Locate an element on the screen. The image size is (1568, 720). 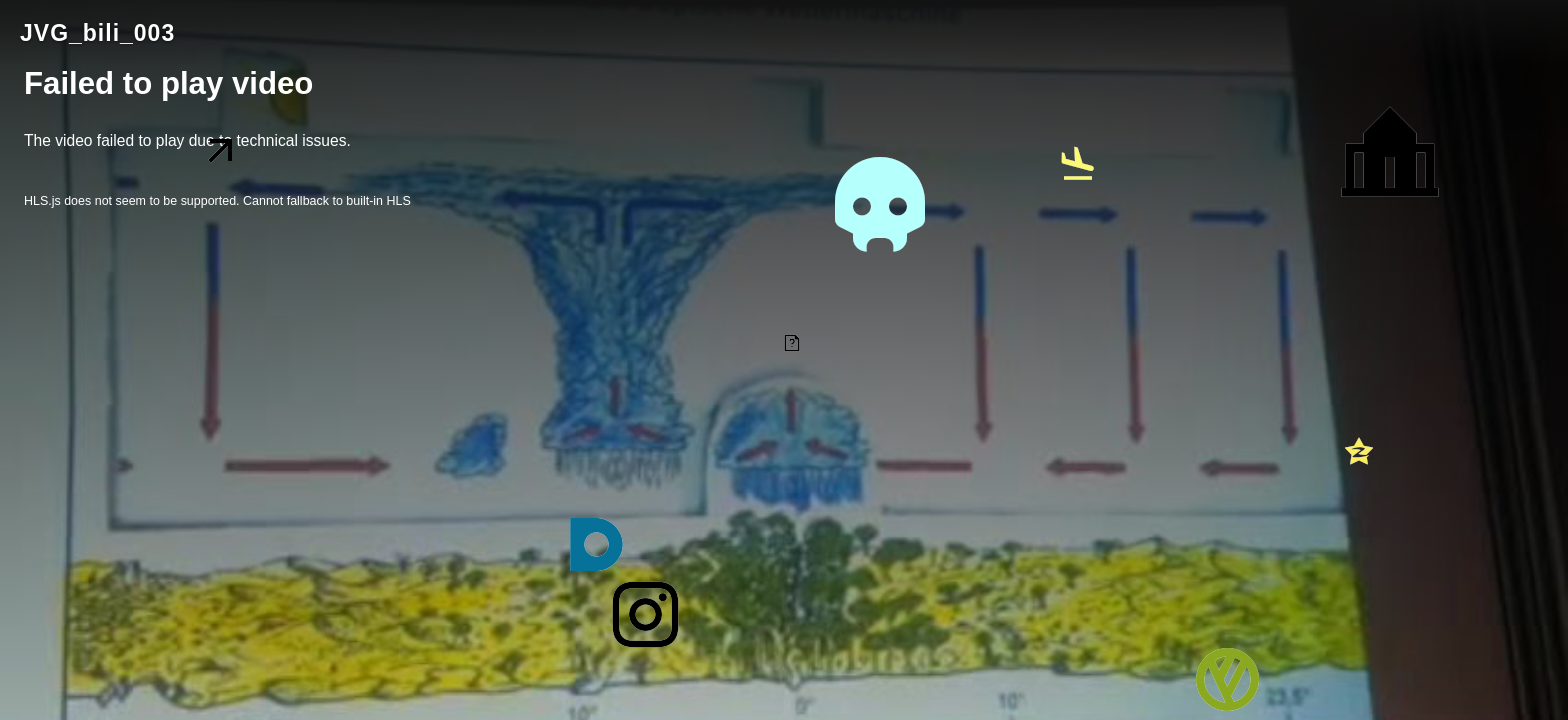
access education or school-related features is located at coordinates (1390, 157).